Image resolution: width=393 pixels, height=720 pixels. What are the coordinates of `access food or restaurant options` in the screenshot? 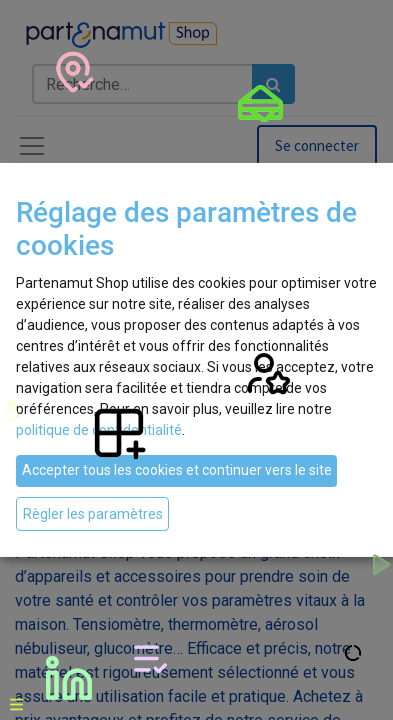 It's located at (260, 103).